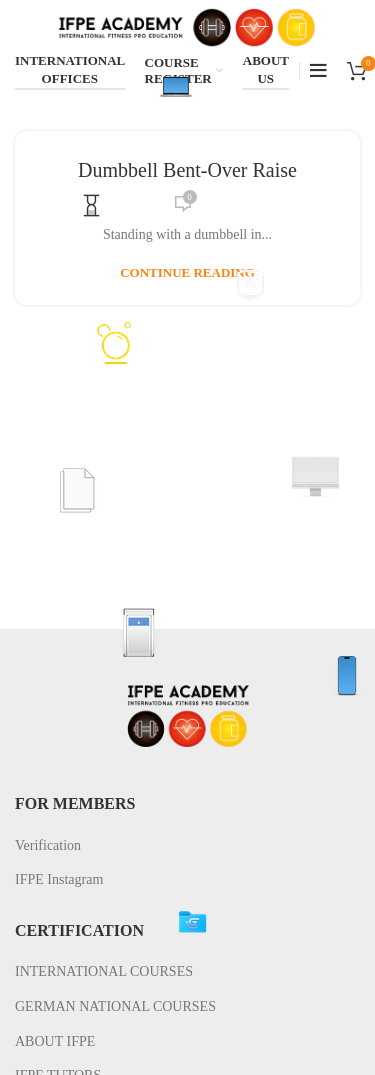  I want to click on open GDevelop project files folder, so click(192, 922).